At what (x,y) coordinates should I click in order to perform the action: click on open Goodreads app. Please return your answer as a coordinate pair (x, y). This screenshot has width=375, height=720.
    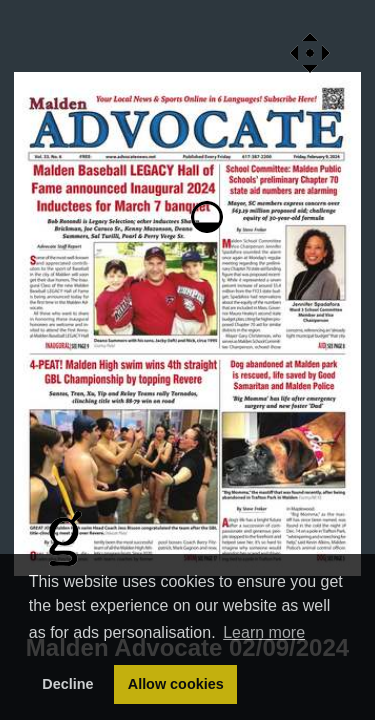
    Looking at the image, I should click on (65, 538).